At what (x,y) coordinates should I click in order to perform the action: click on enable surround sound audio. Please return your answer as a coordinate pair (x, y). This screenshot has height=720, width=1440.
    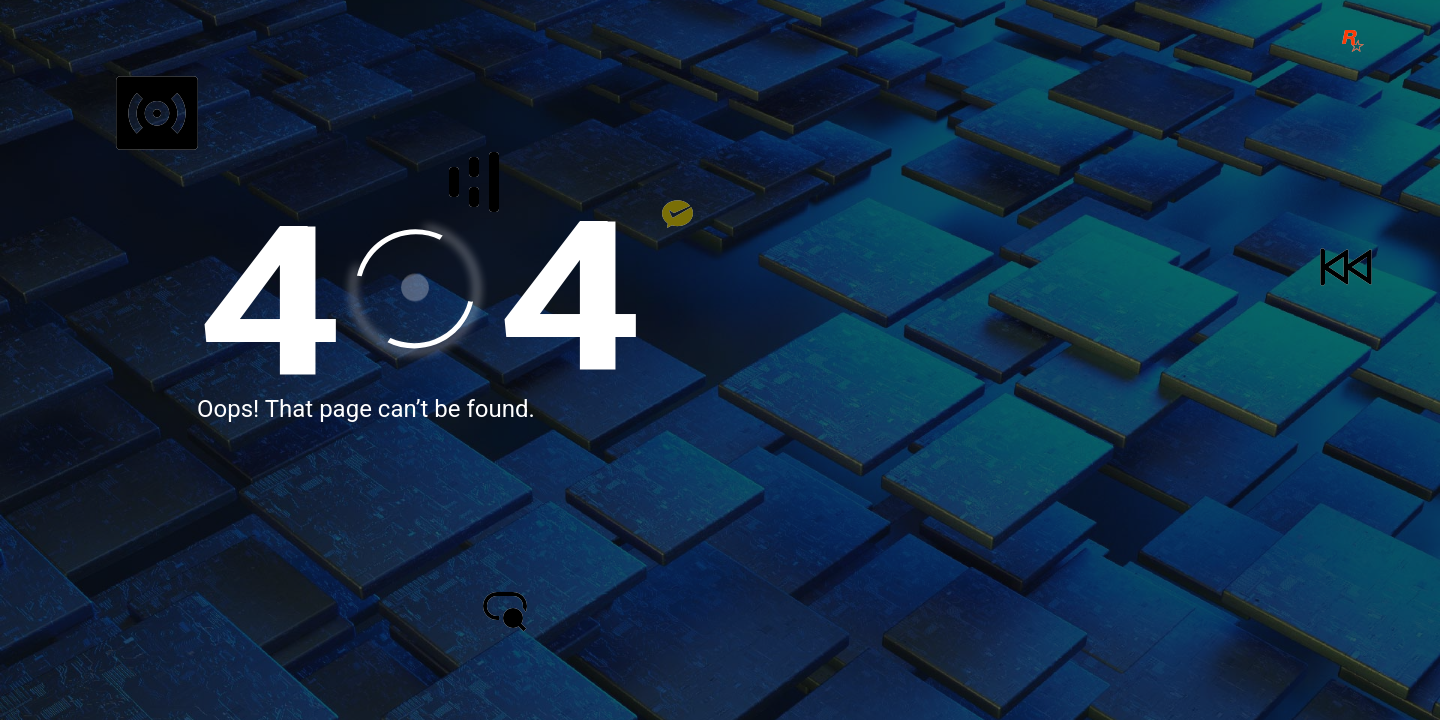
    Looking at the image, I should click on (157, 113).